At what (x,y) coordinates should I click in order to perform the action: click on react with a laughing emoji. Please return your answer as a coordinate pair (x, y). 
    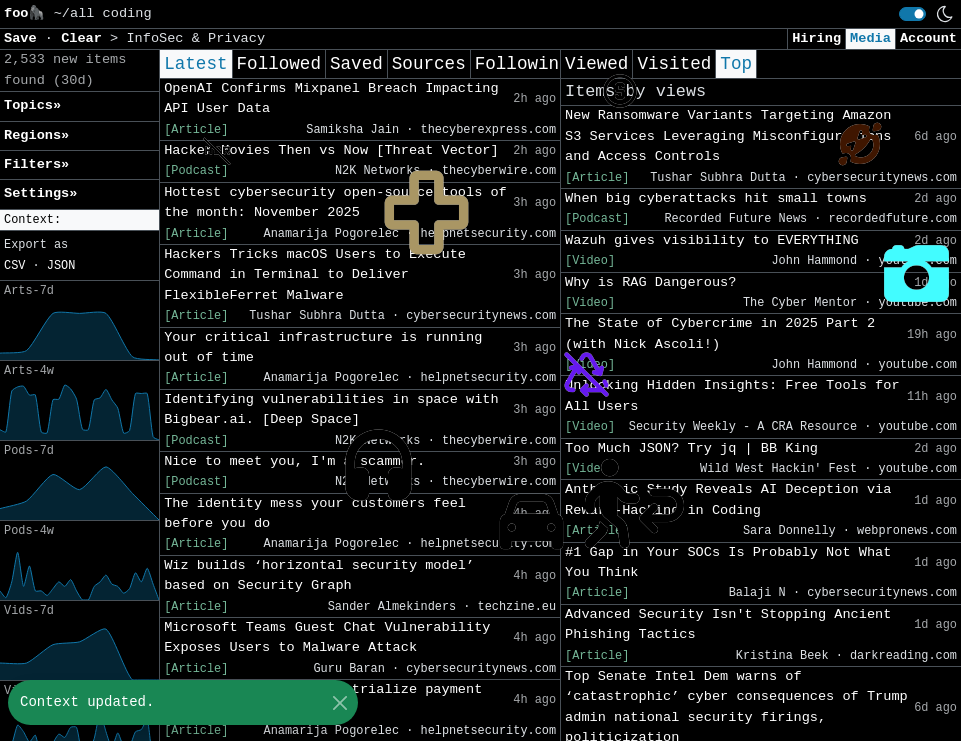
    Looking at the image, I should click on (860, 144).